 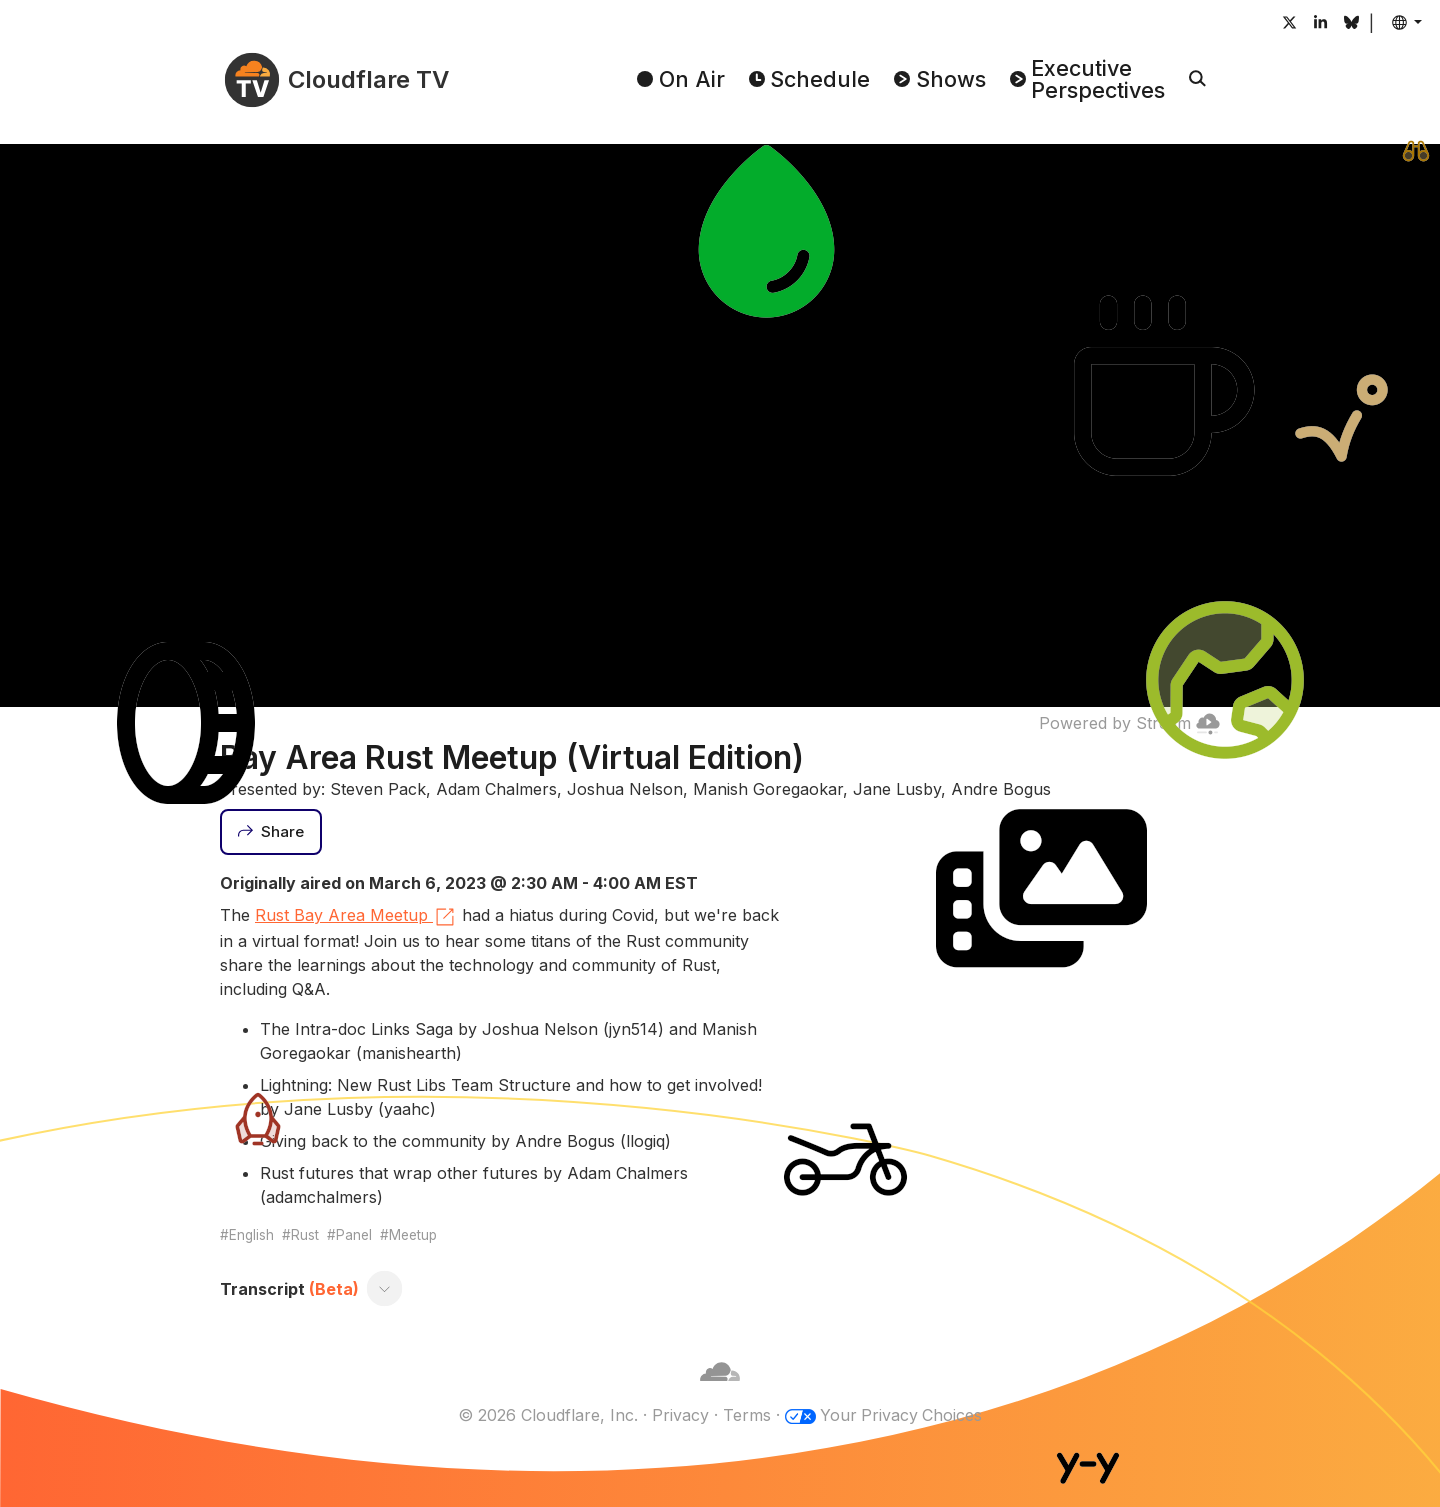 What do you see at coordinates (1041, 893) in the screenshot?
I see `access photo and video gallery` at bounding box center [1041, 893].